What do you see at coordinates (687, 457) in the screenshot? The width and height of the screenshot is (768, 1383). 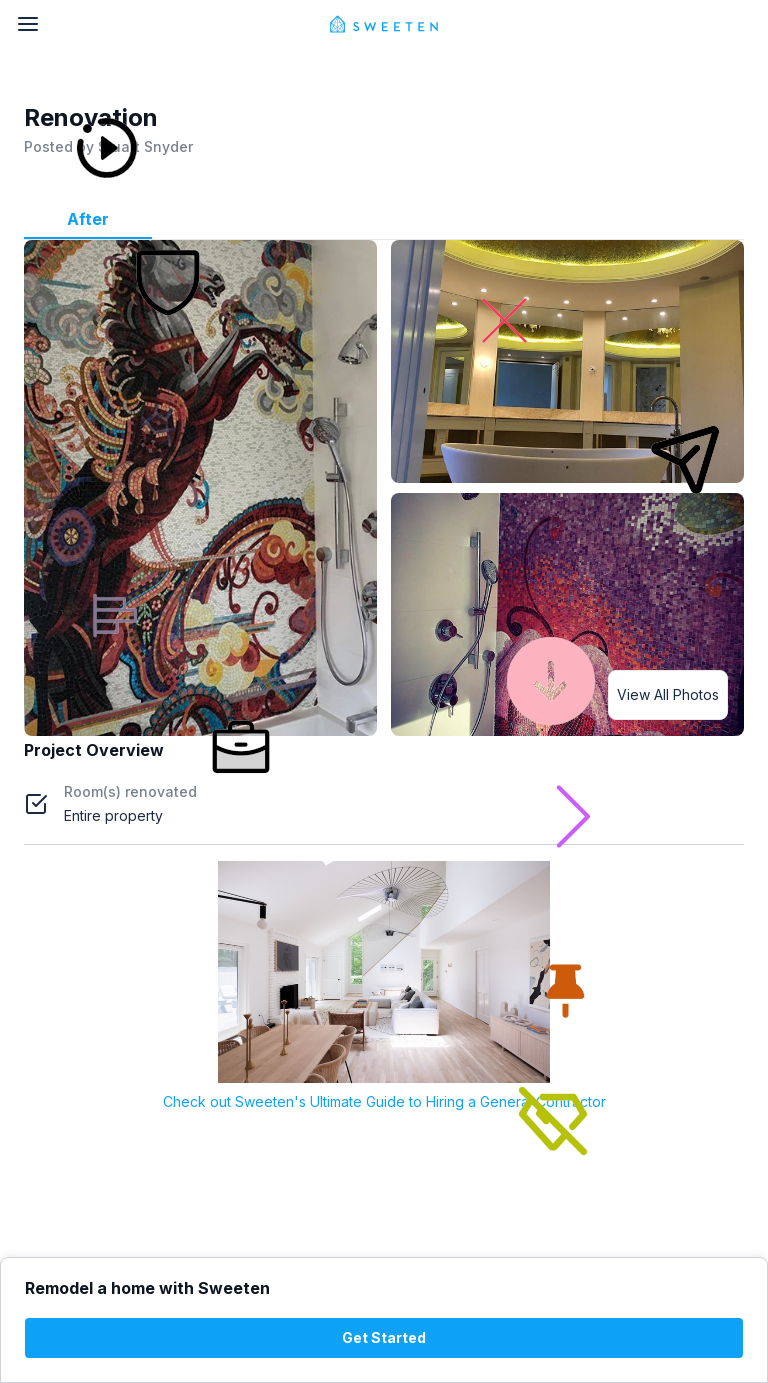 I see `send a message` at bounding box center [687, 457].